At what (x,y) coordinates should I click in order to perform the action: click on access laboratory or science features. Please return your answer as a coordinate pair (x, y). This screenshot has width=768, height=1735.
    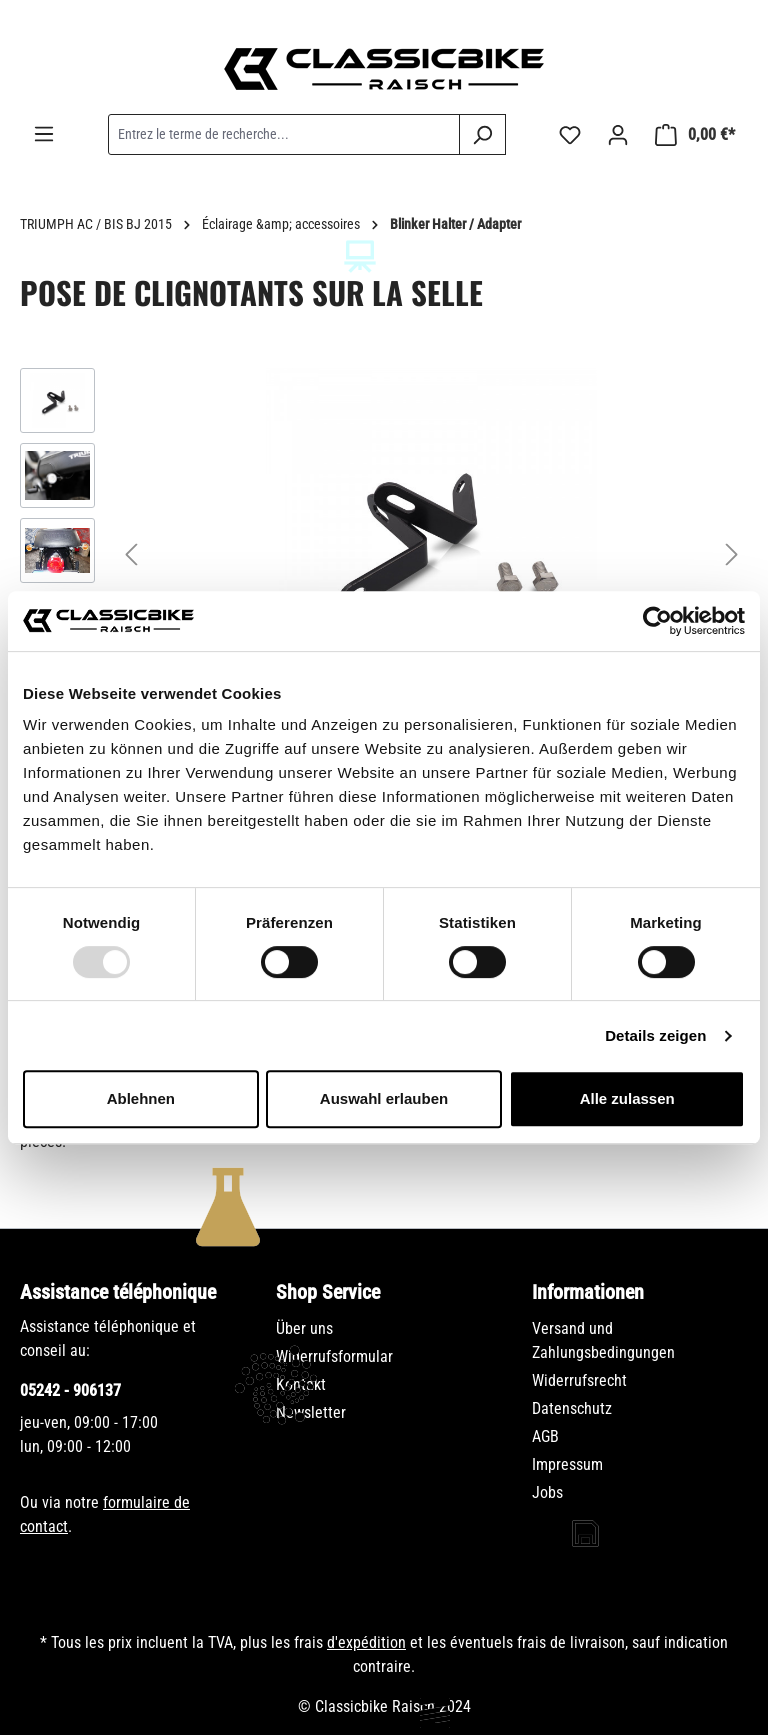
    Looking at the image, I should click on (228, 1207).